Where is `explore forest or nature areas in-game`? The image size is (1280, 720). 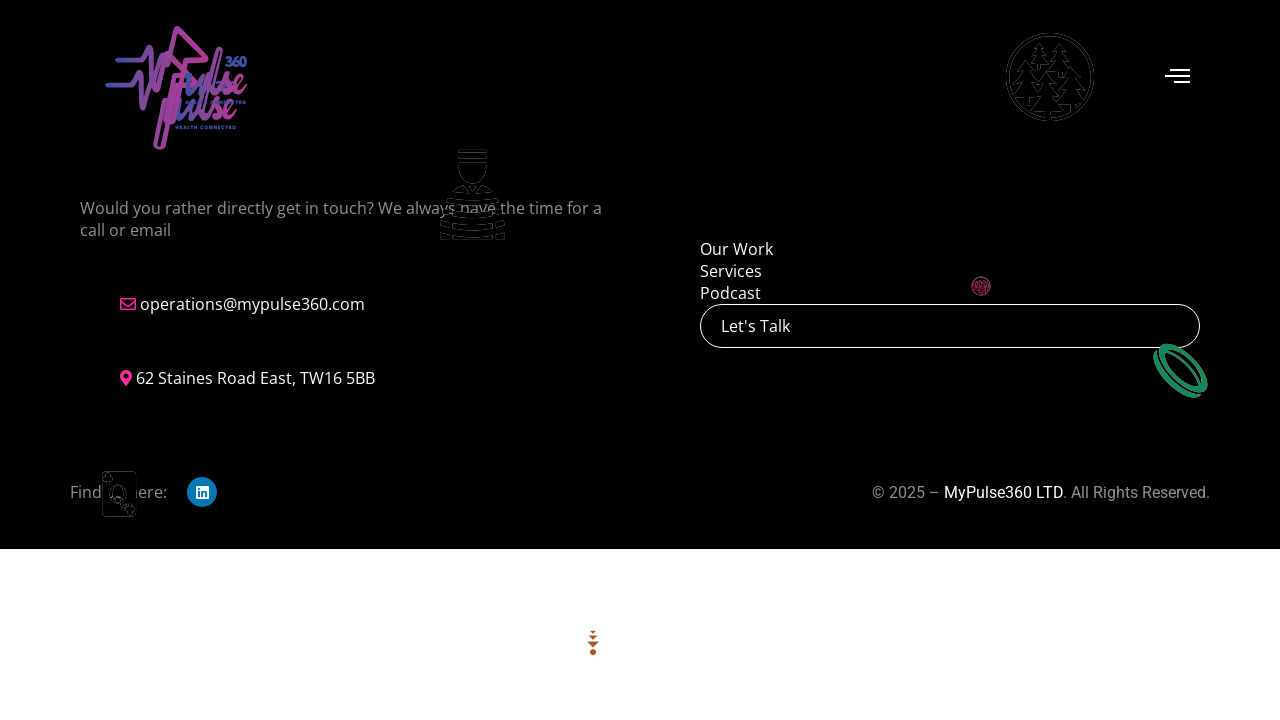 explore forest or nature areas in-game is located at coordinates (1050, 77).